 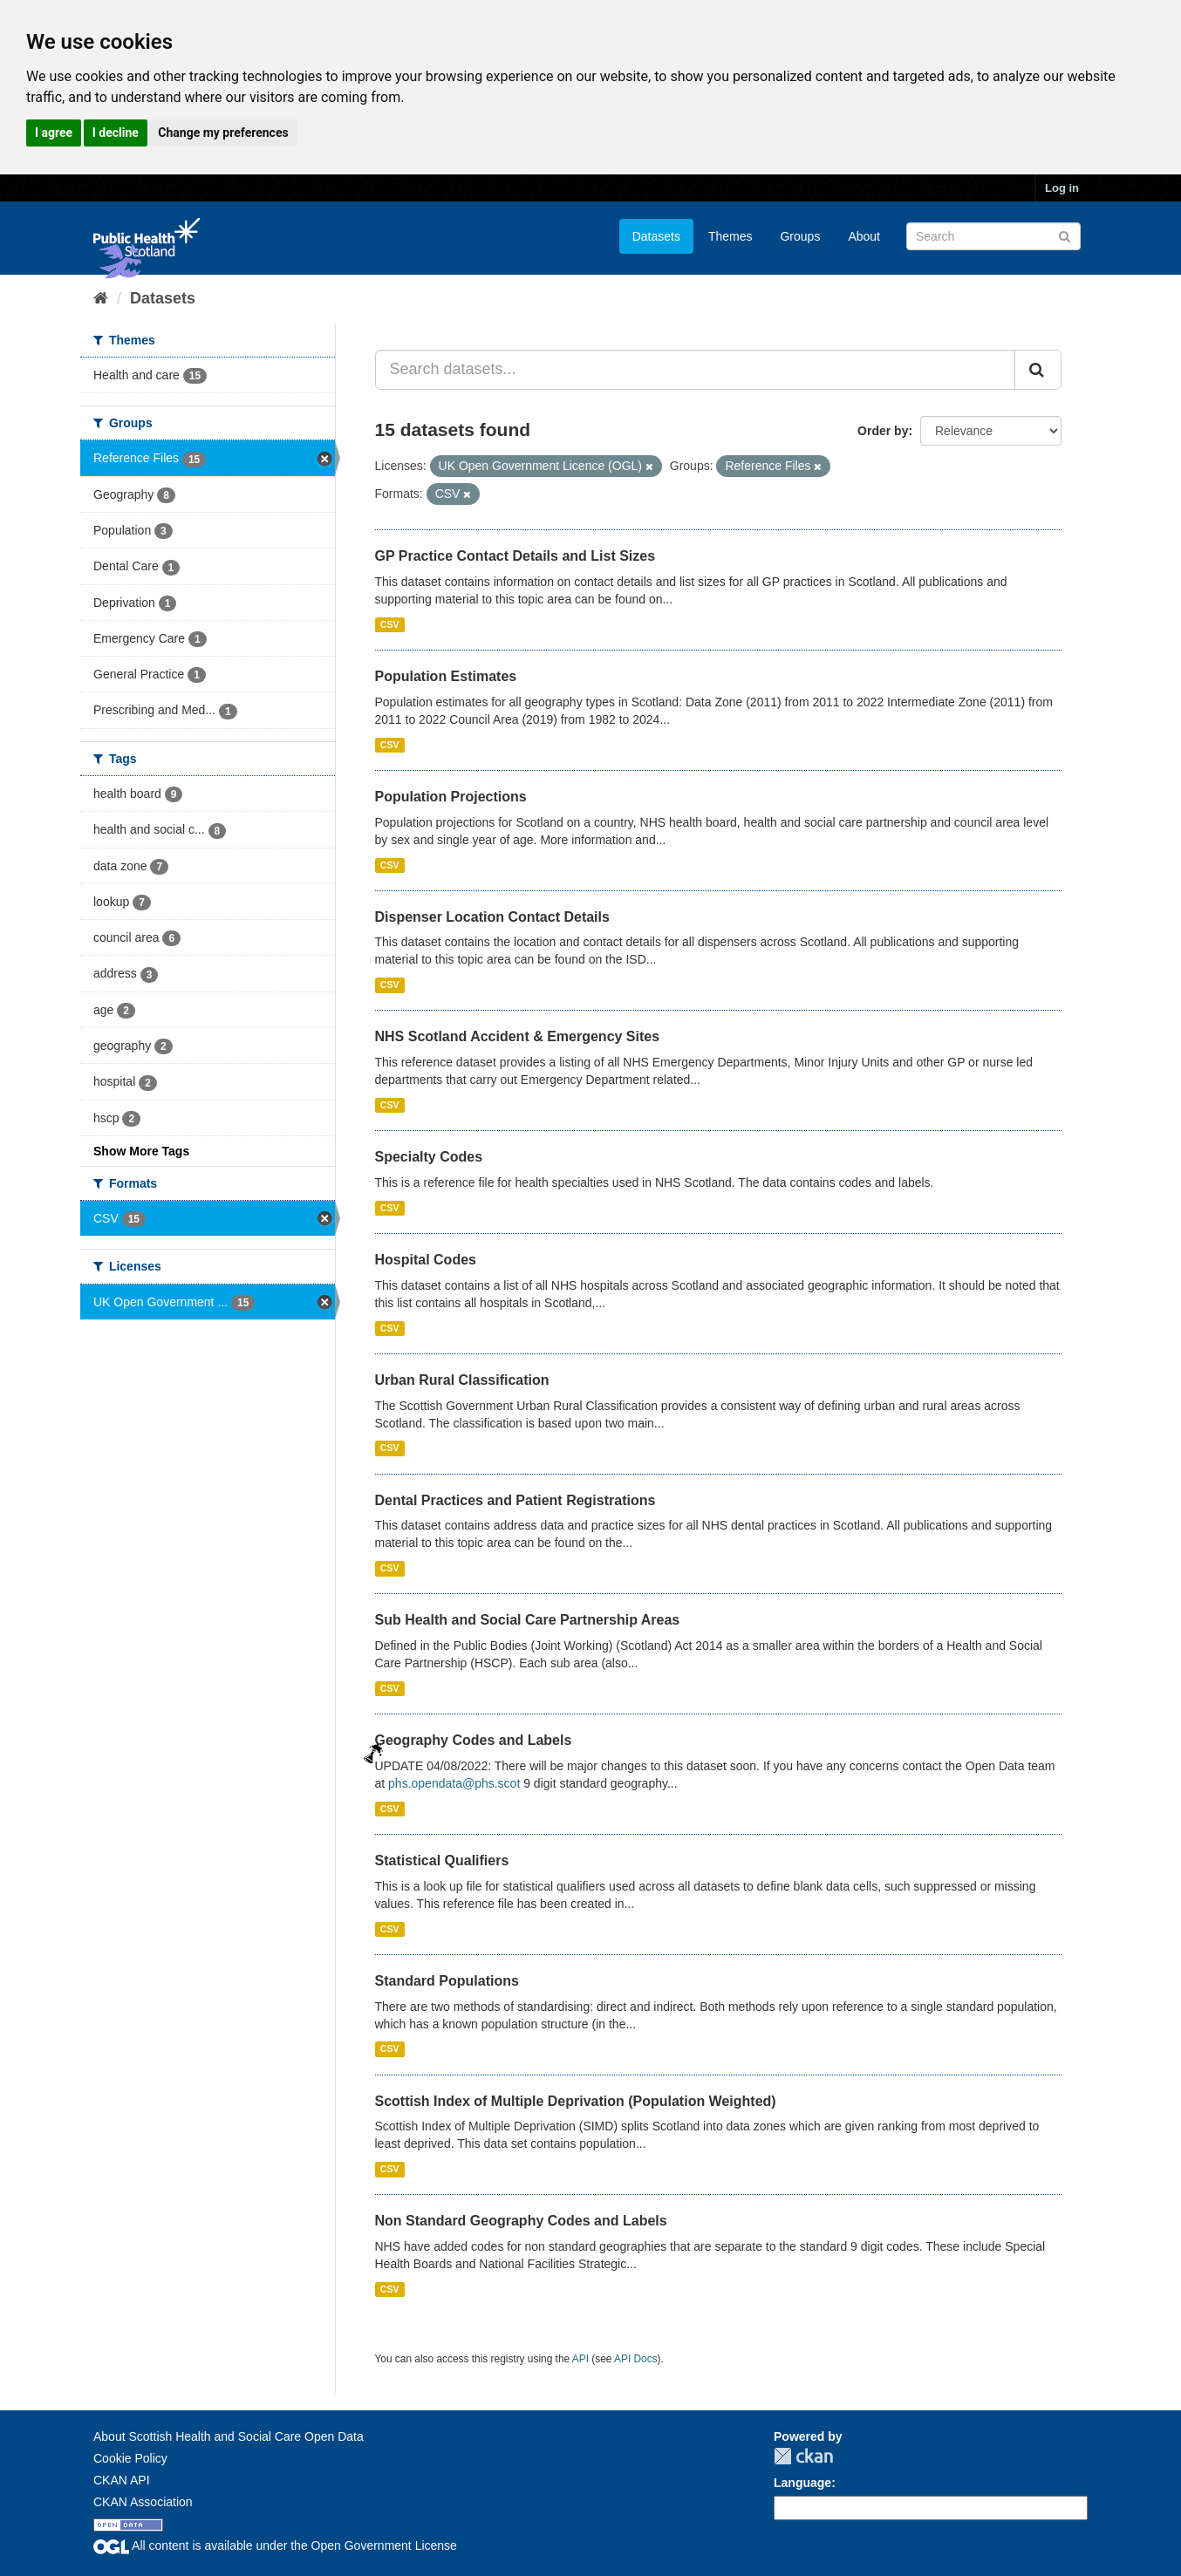 I want to click on ghost character or enemy in a game interface, so click(x=119, y=261).